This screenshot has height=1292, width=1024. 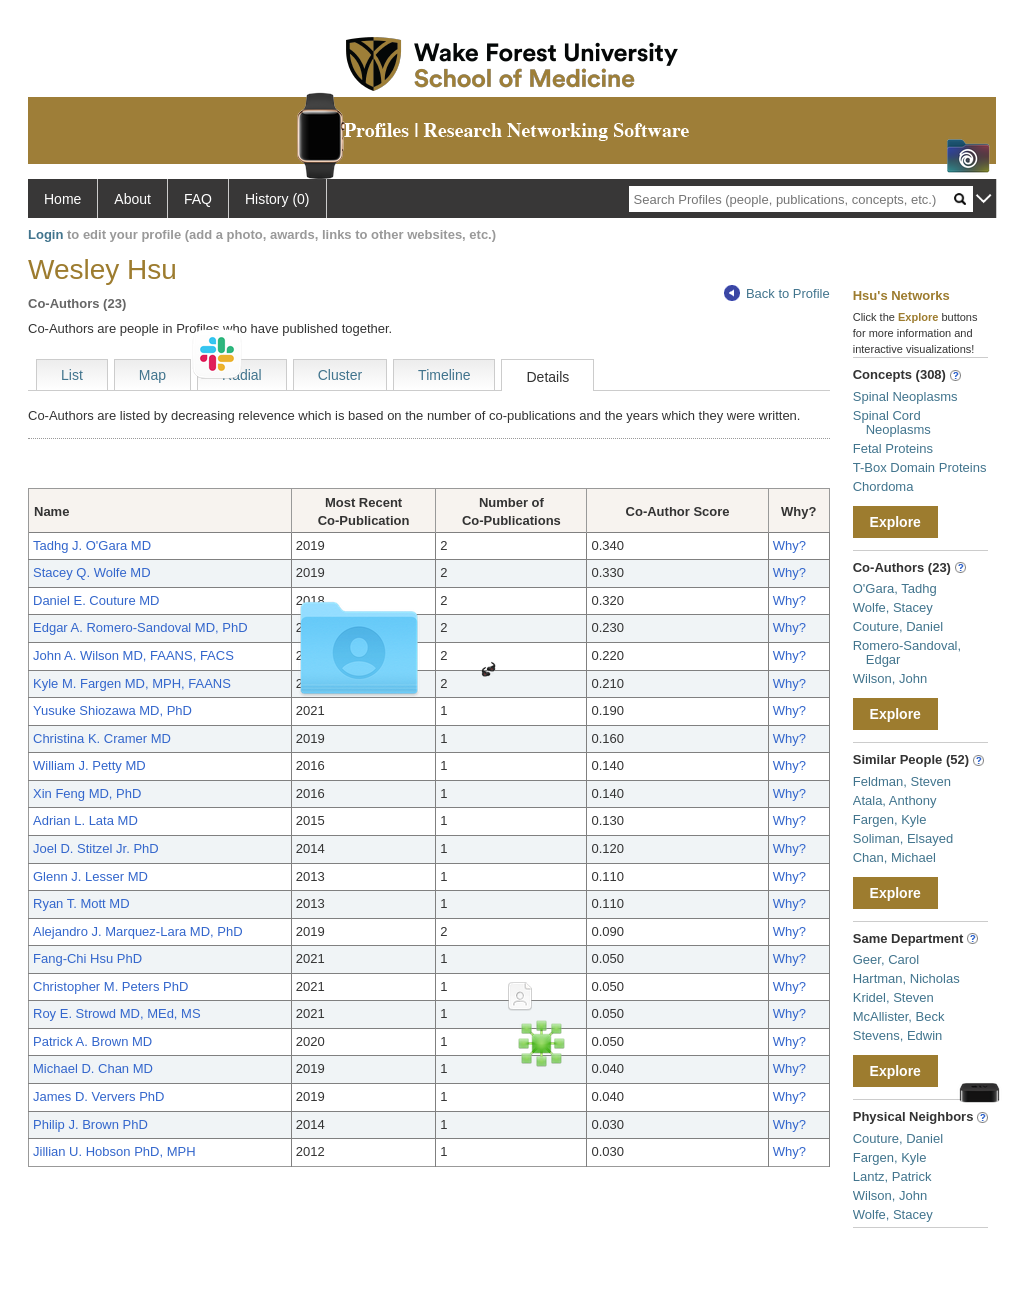 I want to click on apple tv device icon, so click(x=979, y=1086).